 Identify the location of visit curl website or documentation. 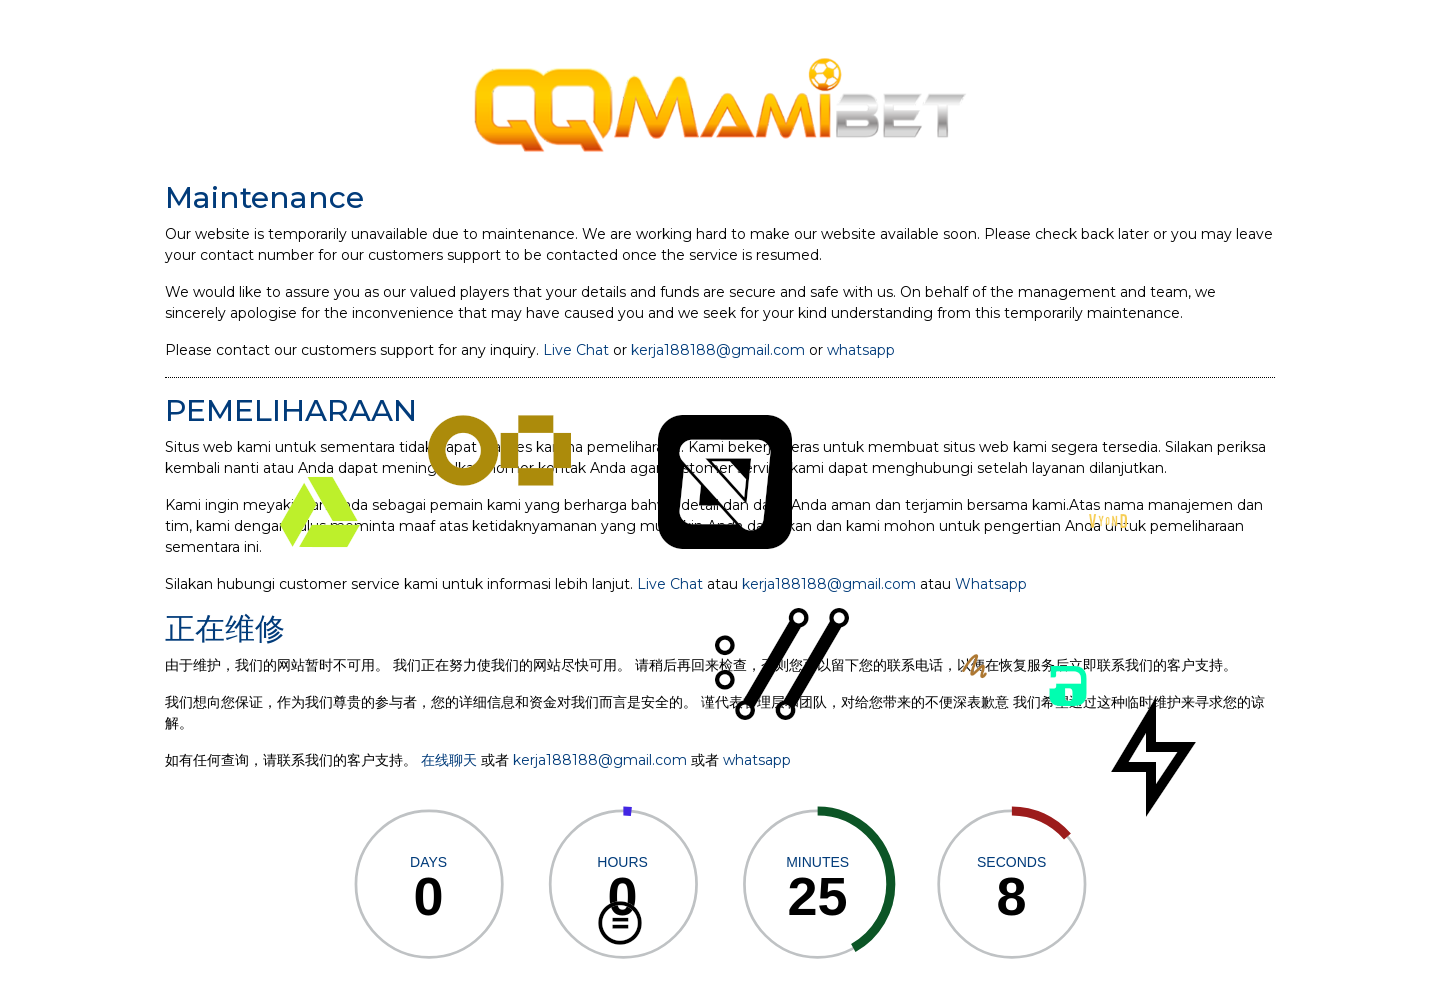
(782, 664).